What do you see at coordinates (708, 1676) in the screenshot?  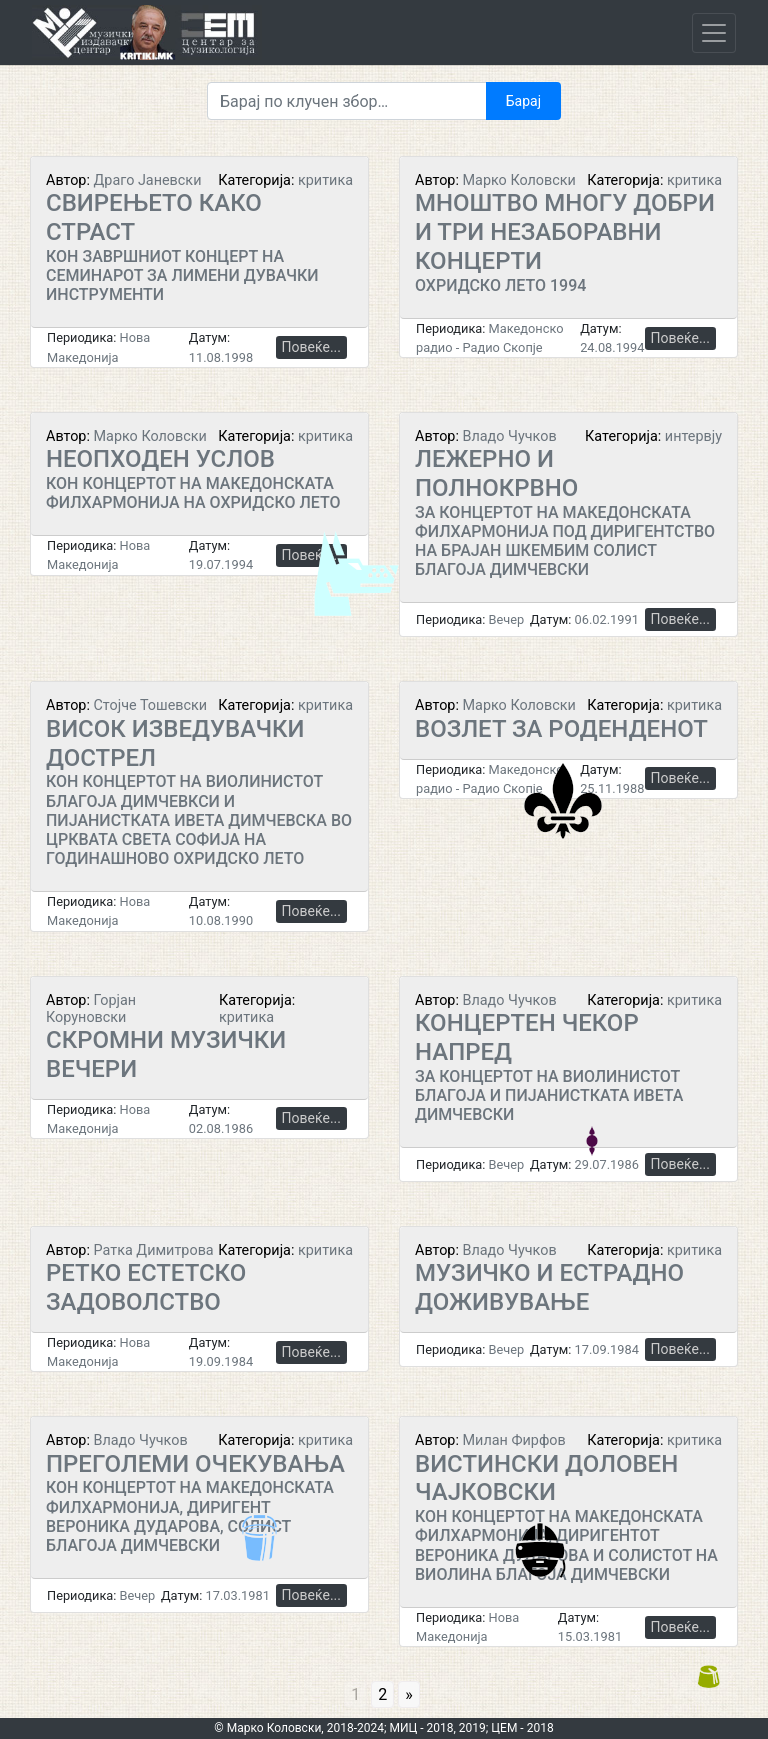 I see `select fez hat accessory for avatar` at bounding box center [708, 1676].